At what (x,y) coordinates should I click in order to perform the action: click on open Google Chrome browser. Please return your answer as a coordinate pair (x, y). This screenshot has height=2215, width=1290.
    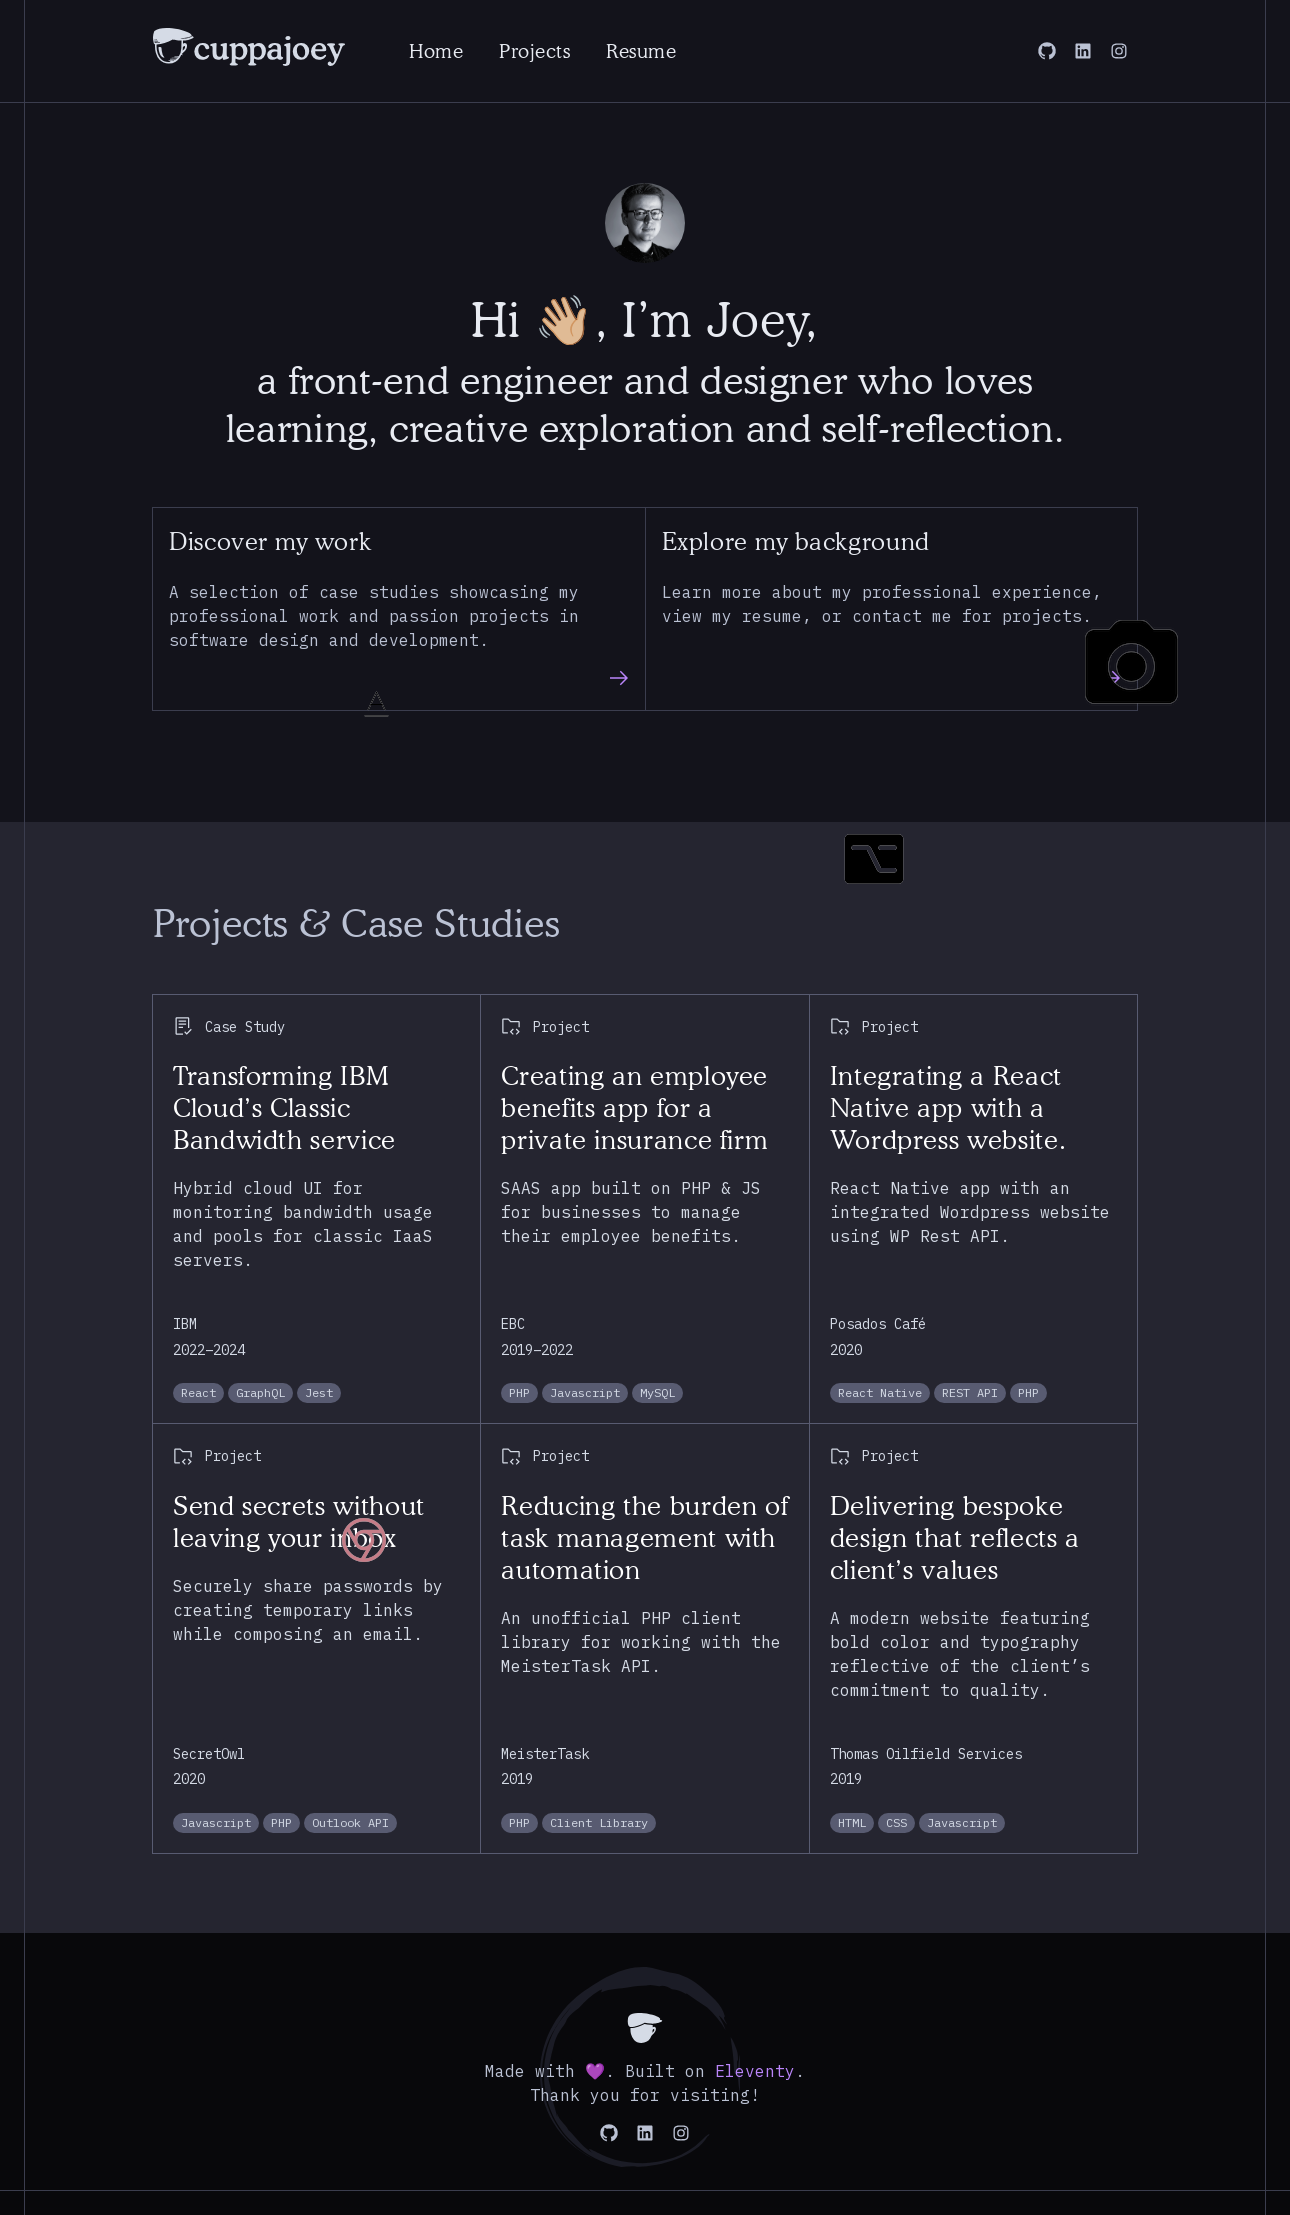
    Looking at the image, I should click on (364, 1540).